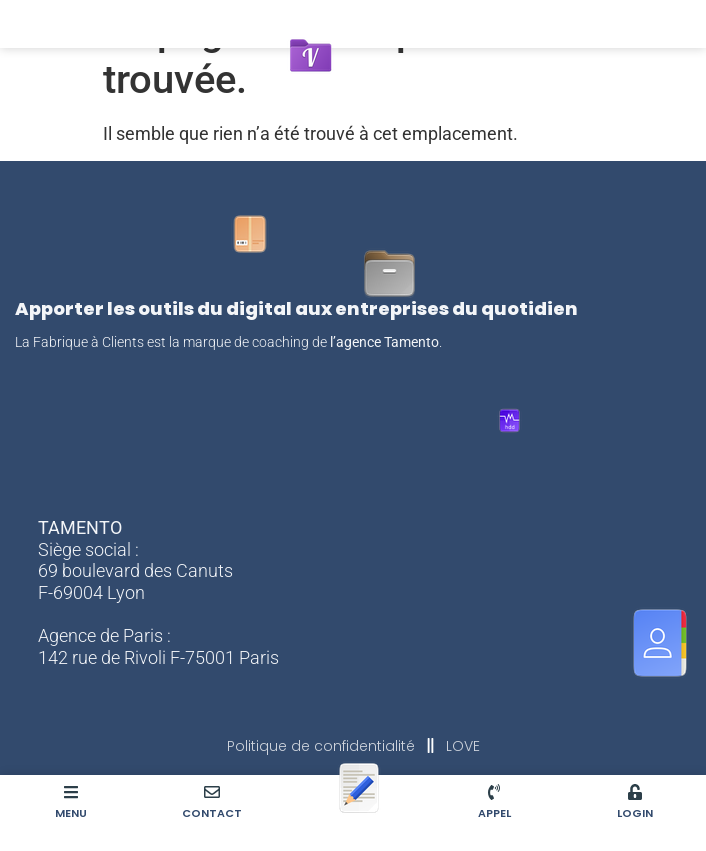 Image resolution: width=706 pixels, height=851 pixels. I want to click on open folder containing vala programming files, so click(310, 56).